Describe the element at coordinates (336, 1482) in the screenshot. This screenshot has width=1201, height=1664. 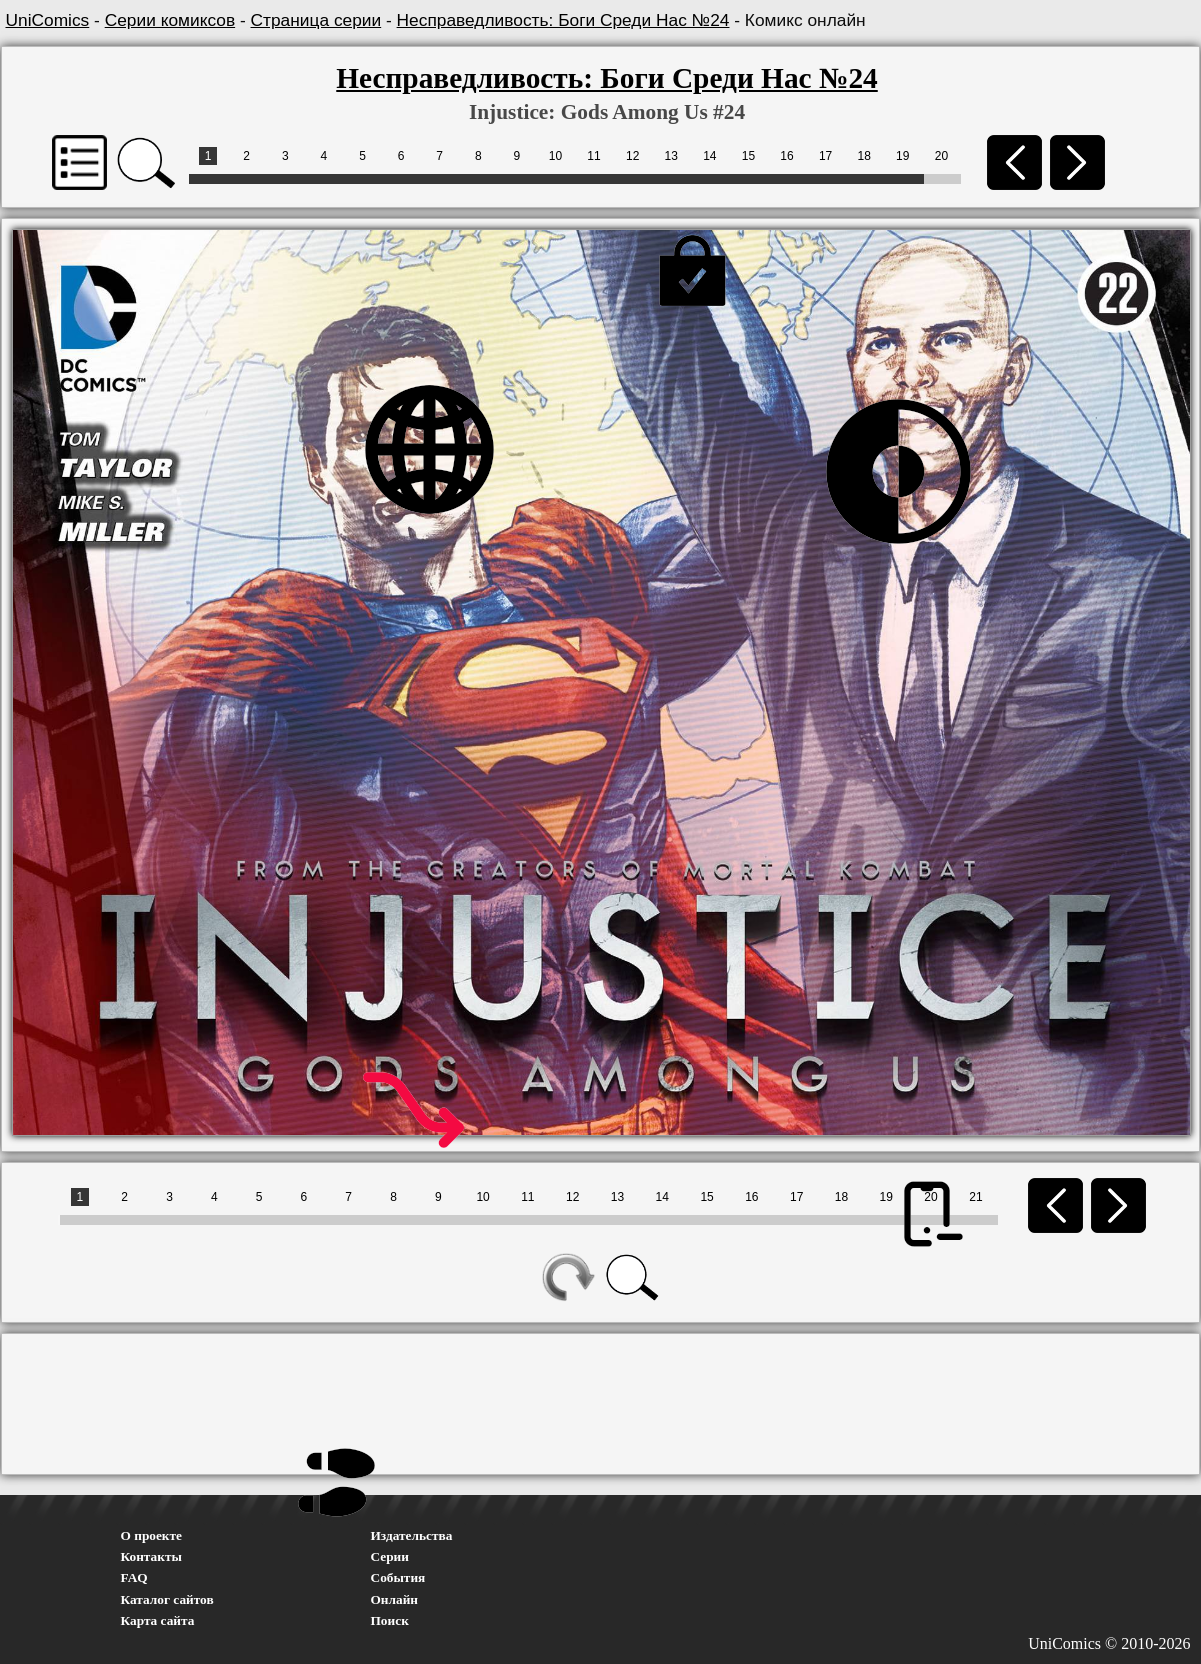
I see `view step count or walking activity` at that location.